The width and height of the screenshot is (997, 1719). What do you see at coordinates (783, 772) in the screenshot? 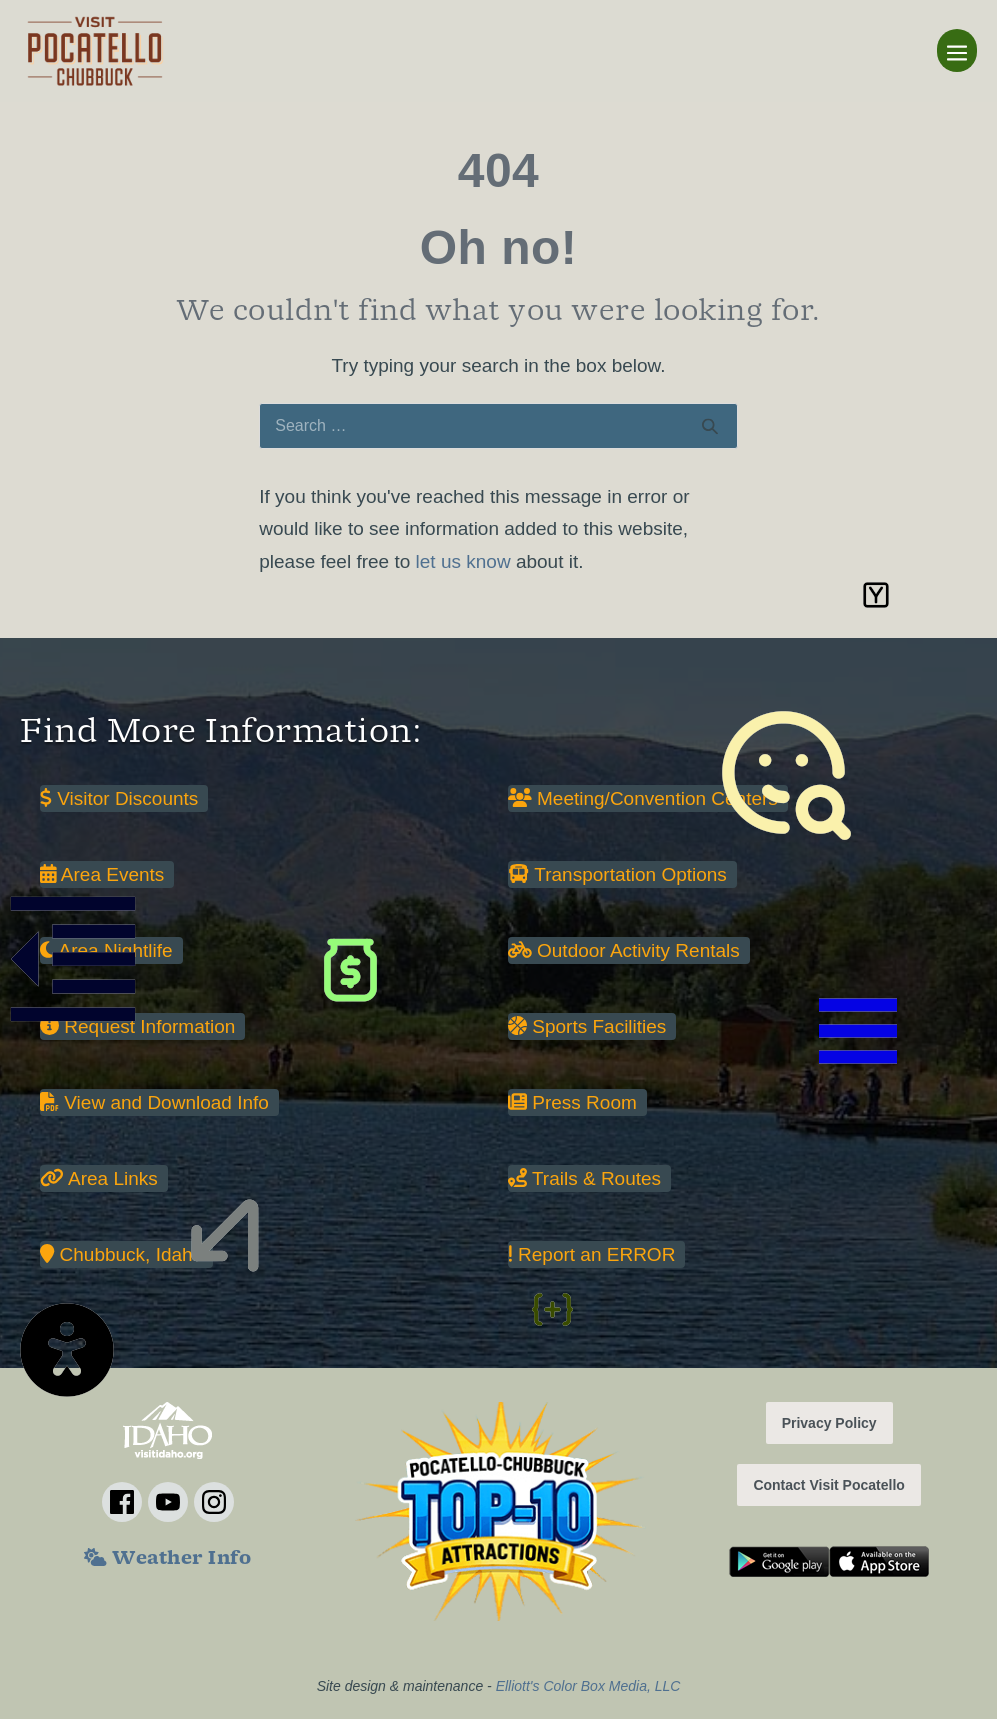
I see `search for emotions or mood filters` at bounding box center [783, 772].